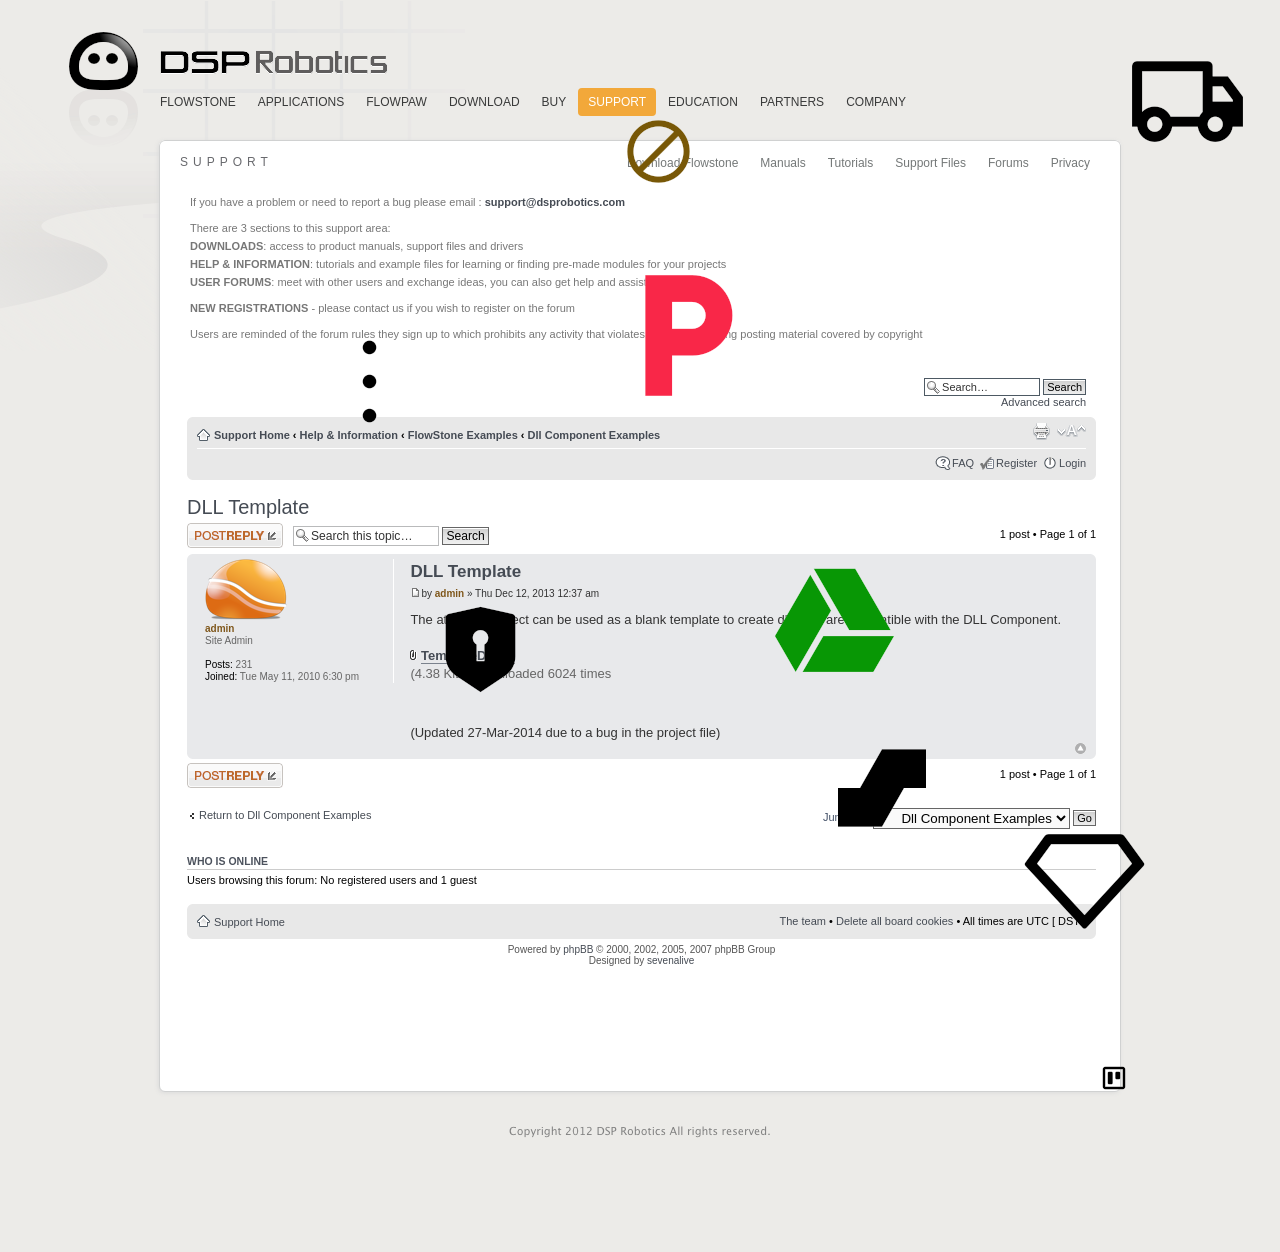  Describe the element at coordinates (1084, 879) in the screenshot. I see `indicates VIP or premium membership status` at that location.